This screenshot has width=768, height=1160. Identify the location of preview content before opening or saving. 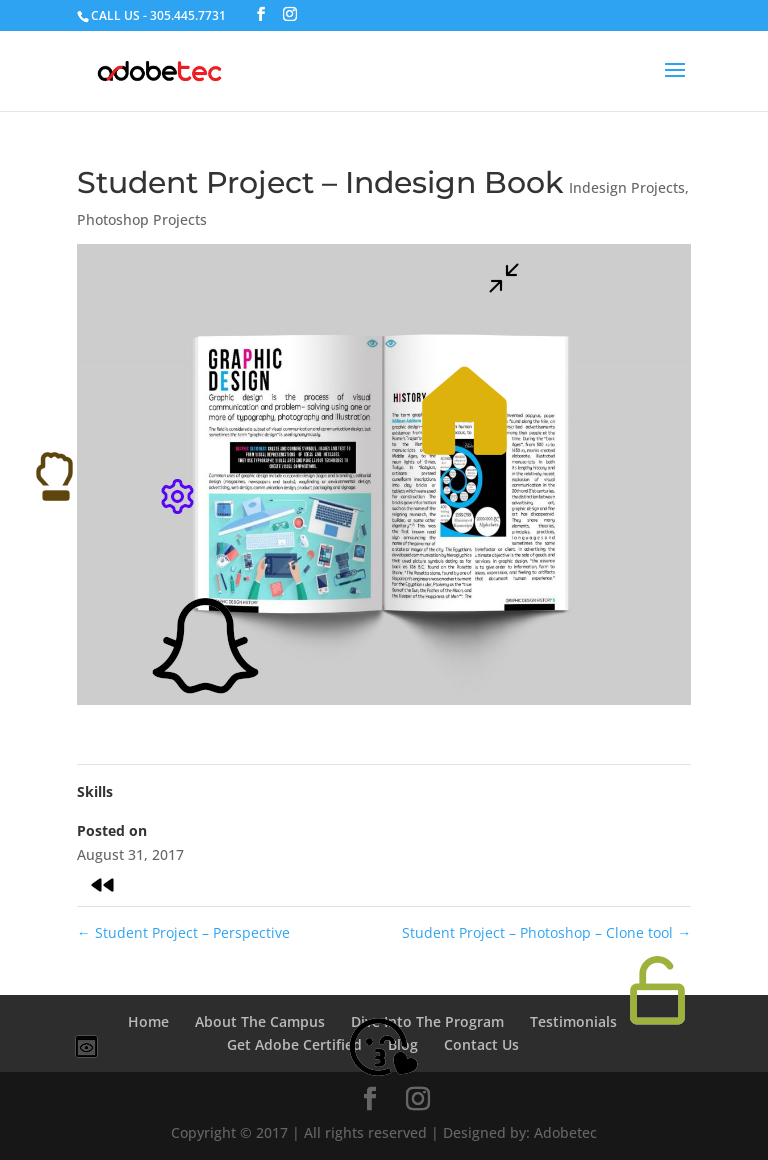
(86, 1046).